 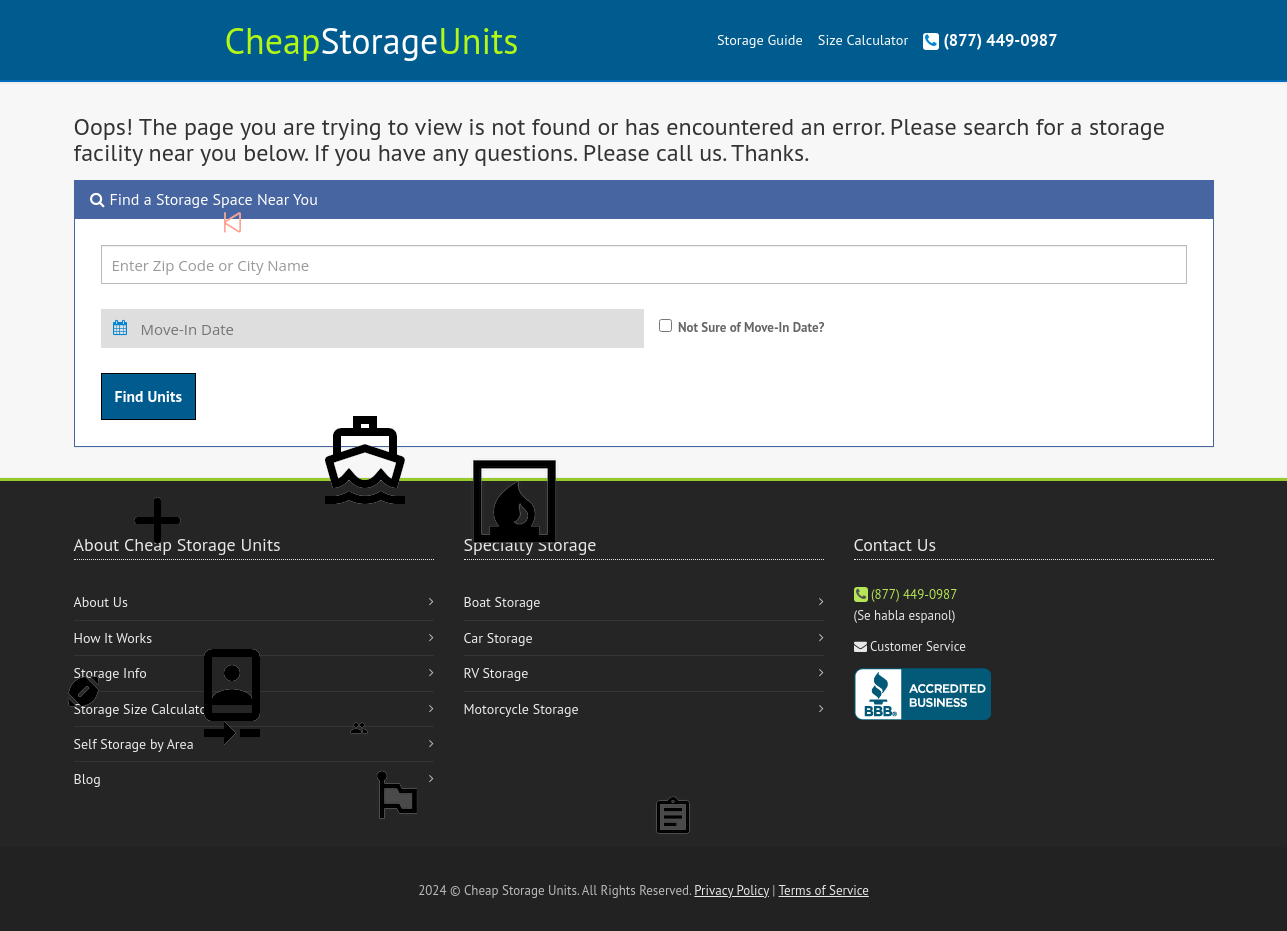 I want to click on view contacts or people list, so click(x=359, y=728).